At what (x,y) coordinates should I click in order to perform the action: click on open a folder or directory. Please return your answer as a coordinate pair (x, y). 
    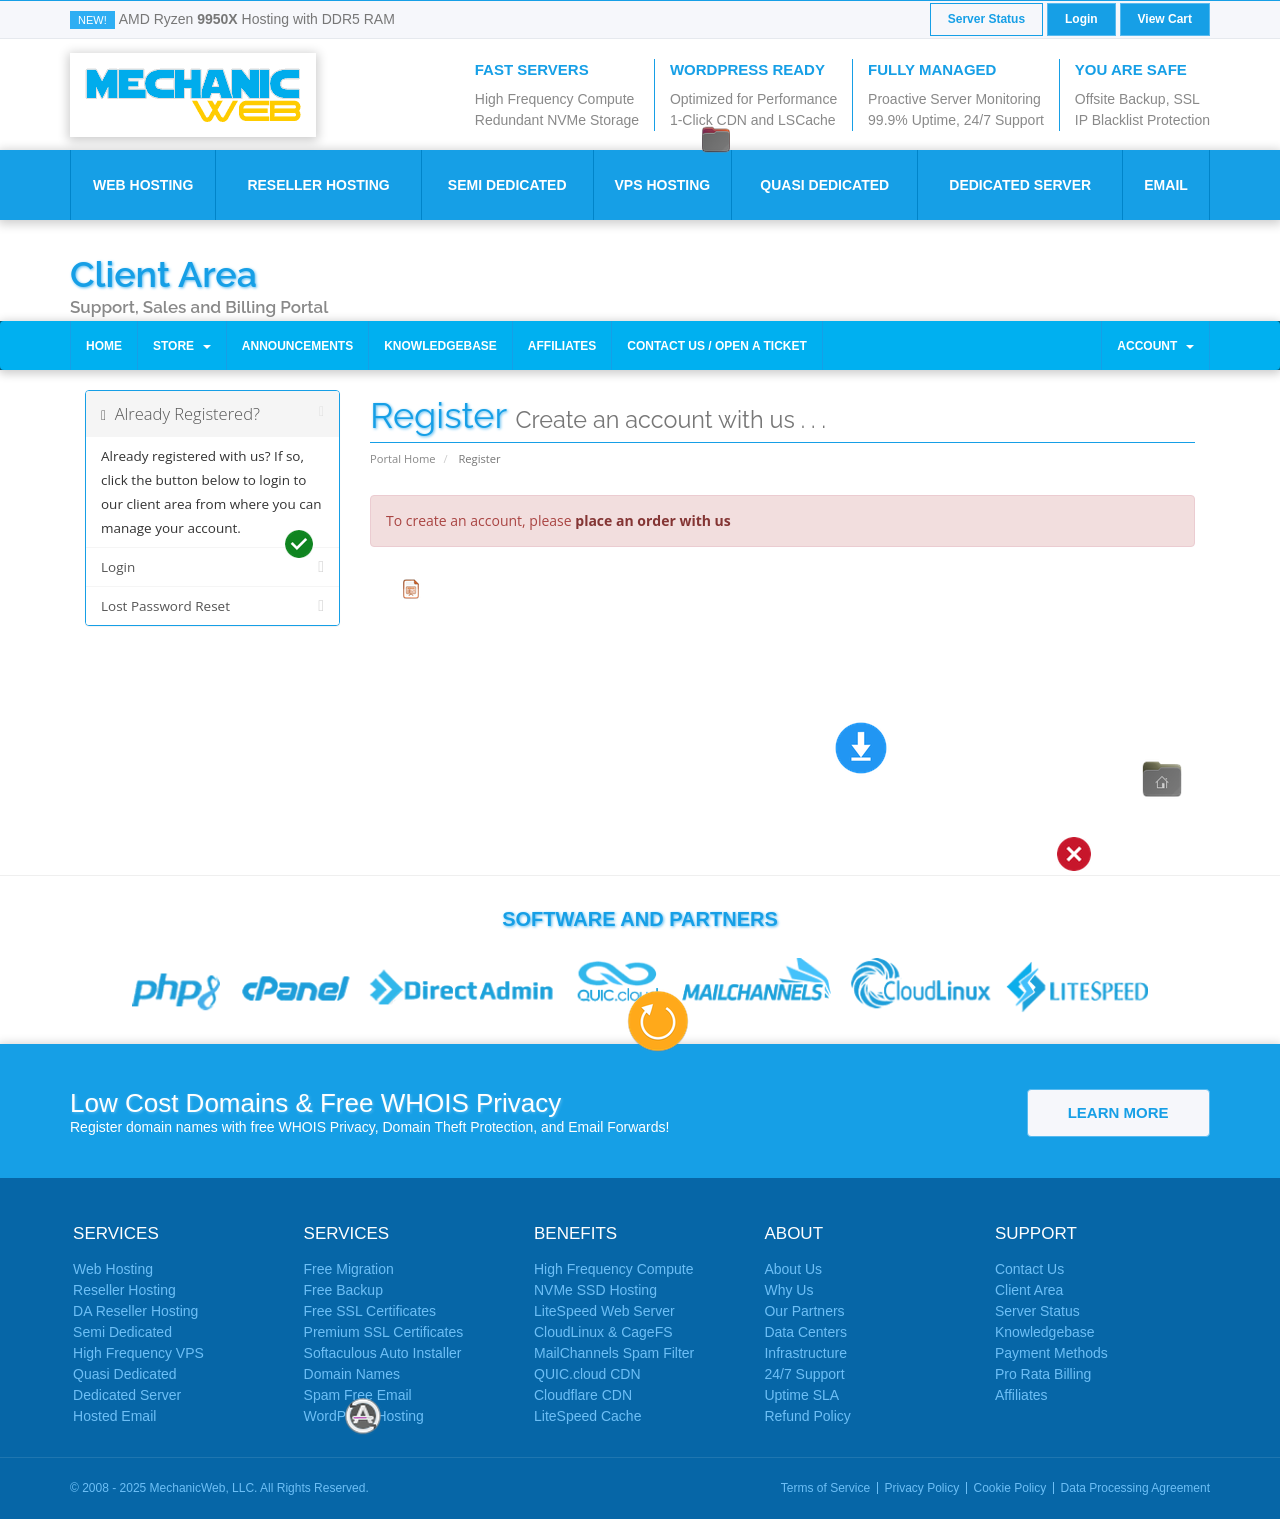
    Looking at the image, I should click on (716, 139).